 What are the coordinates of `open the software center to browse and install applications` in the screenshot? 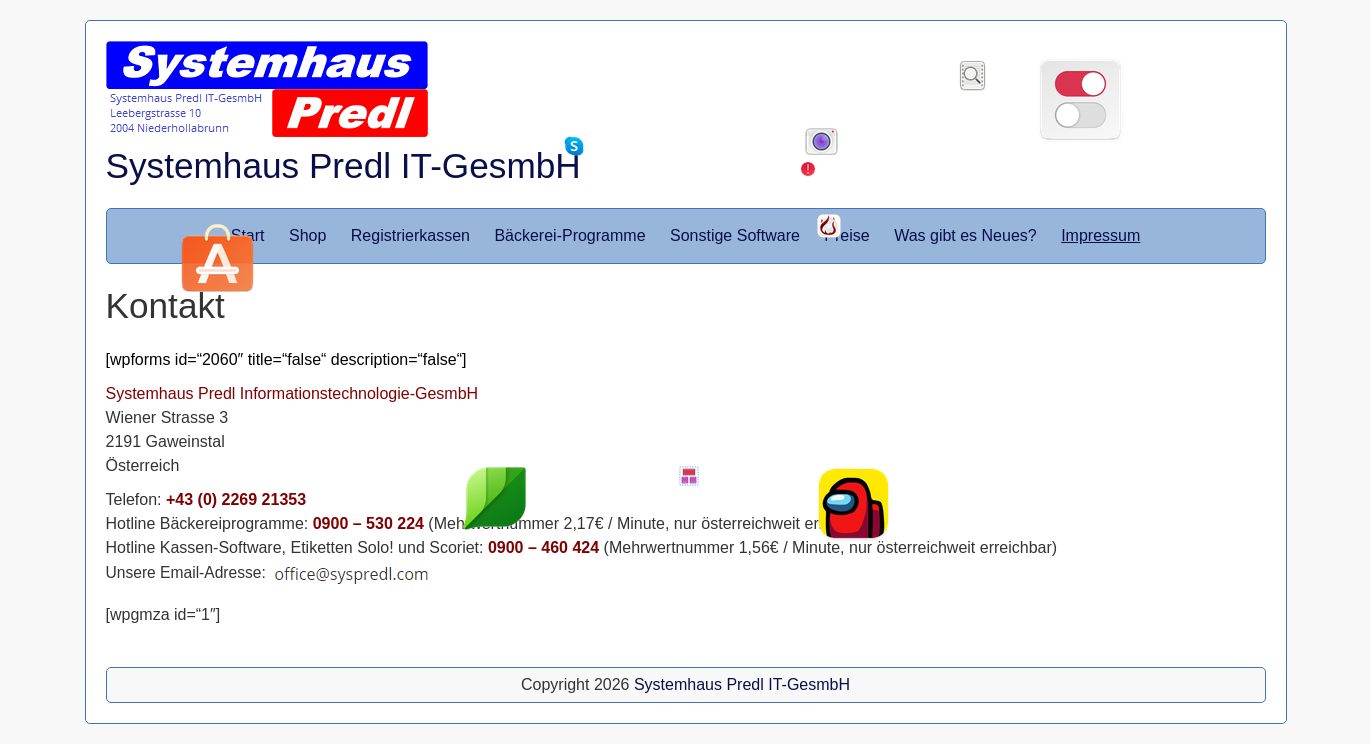 It's located at (217, 263).